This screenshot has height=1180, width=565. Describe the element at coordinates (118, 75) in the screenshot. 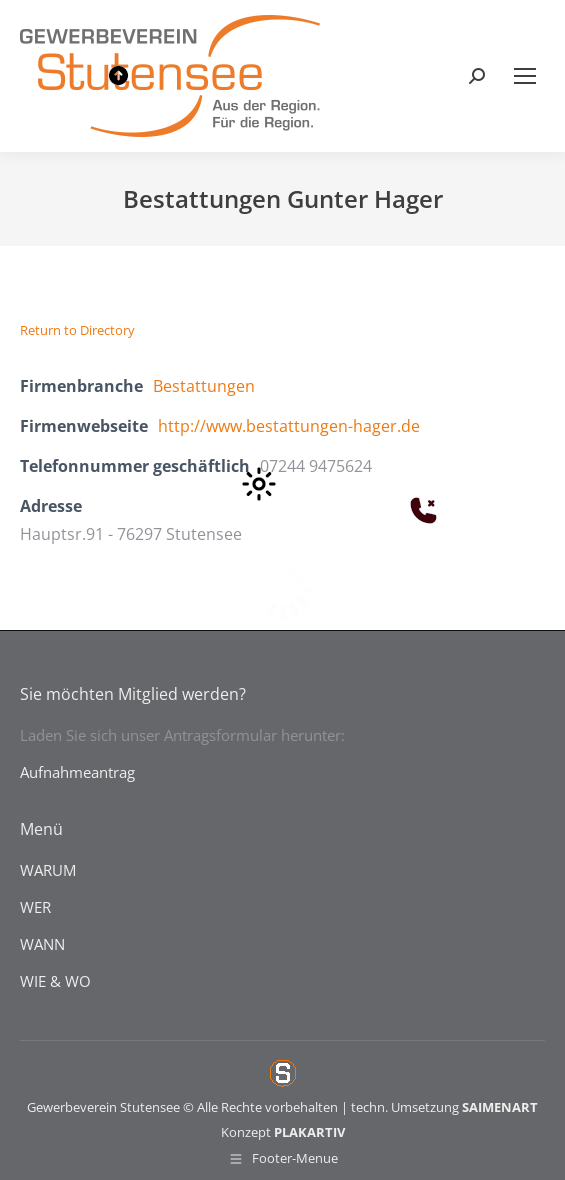

I see `scroll to top of page` at that location.